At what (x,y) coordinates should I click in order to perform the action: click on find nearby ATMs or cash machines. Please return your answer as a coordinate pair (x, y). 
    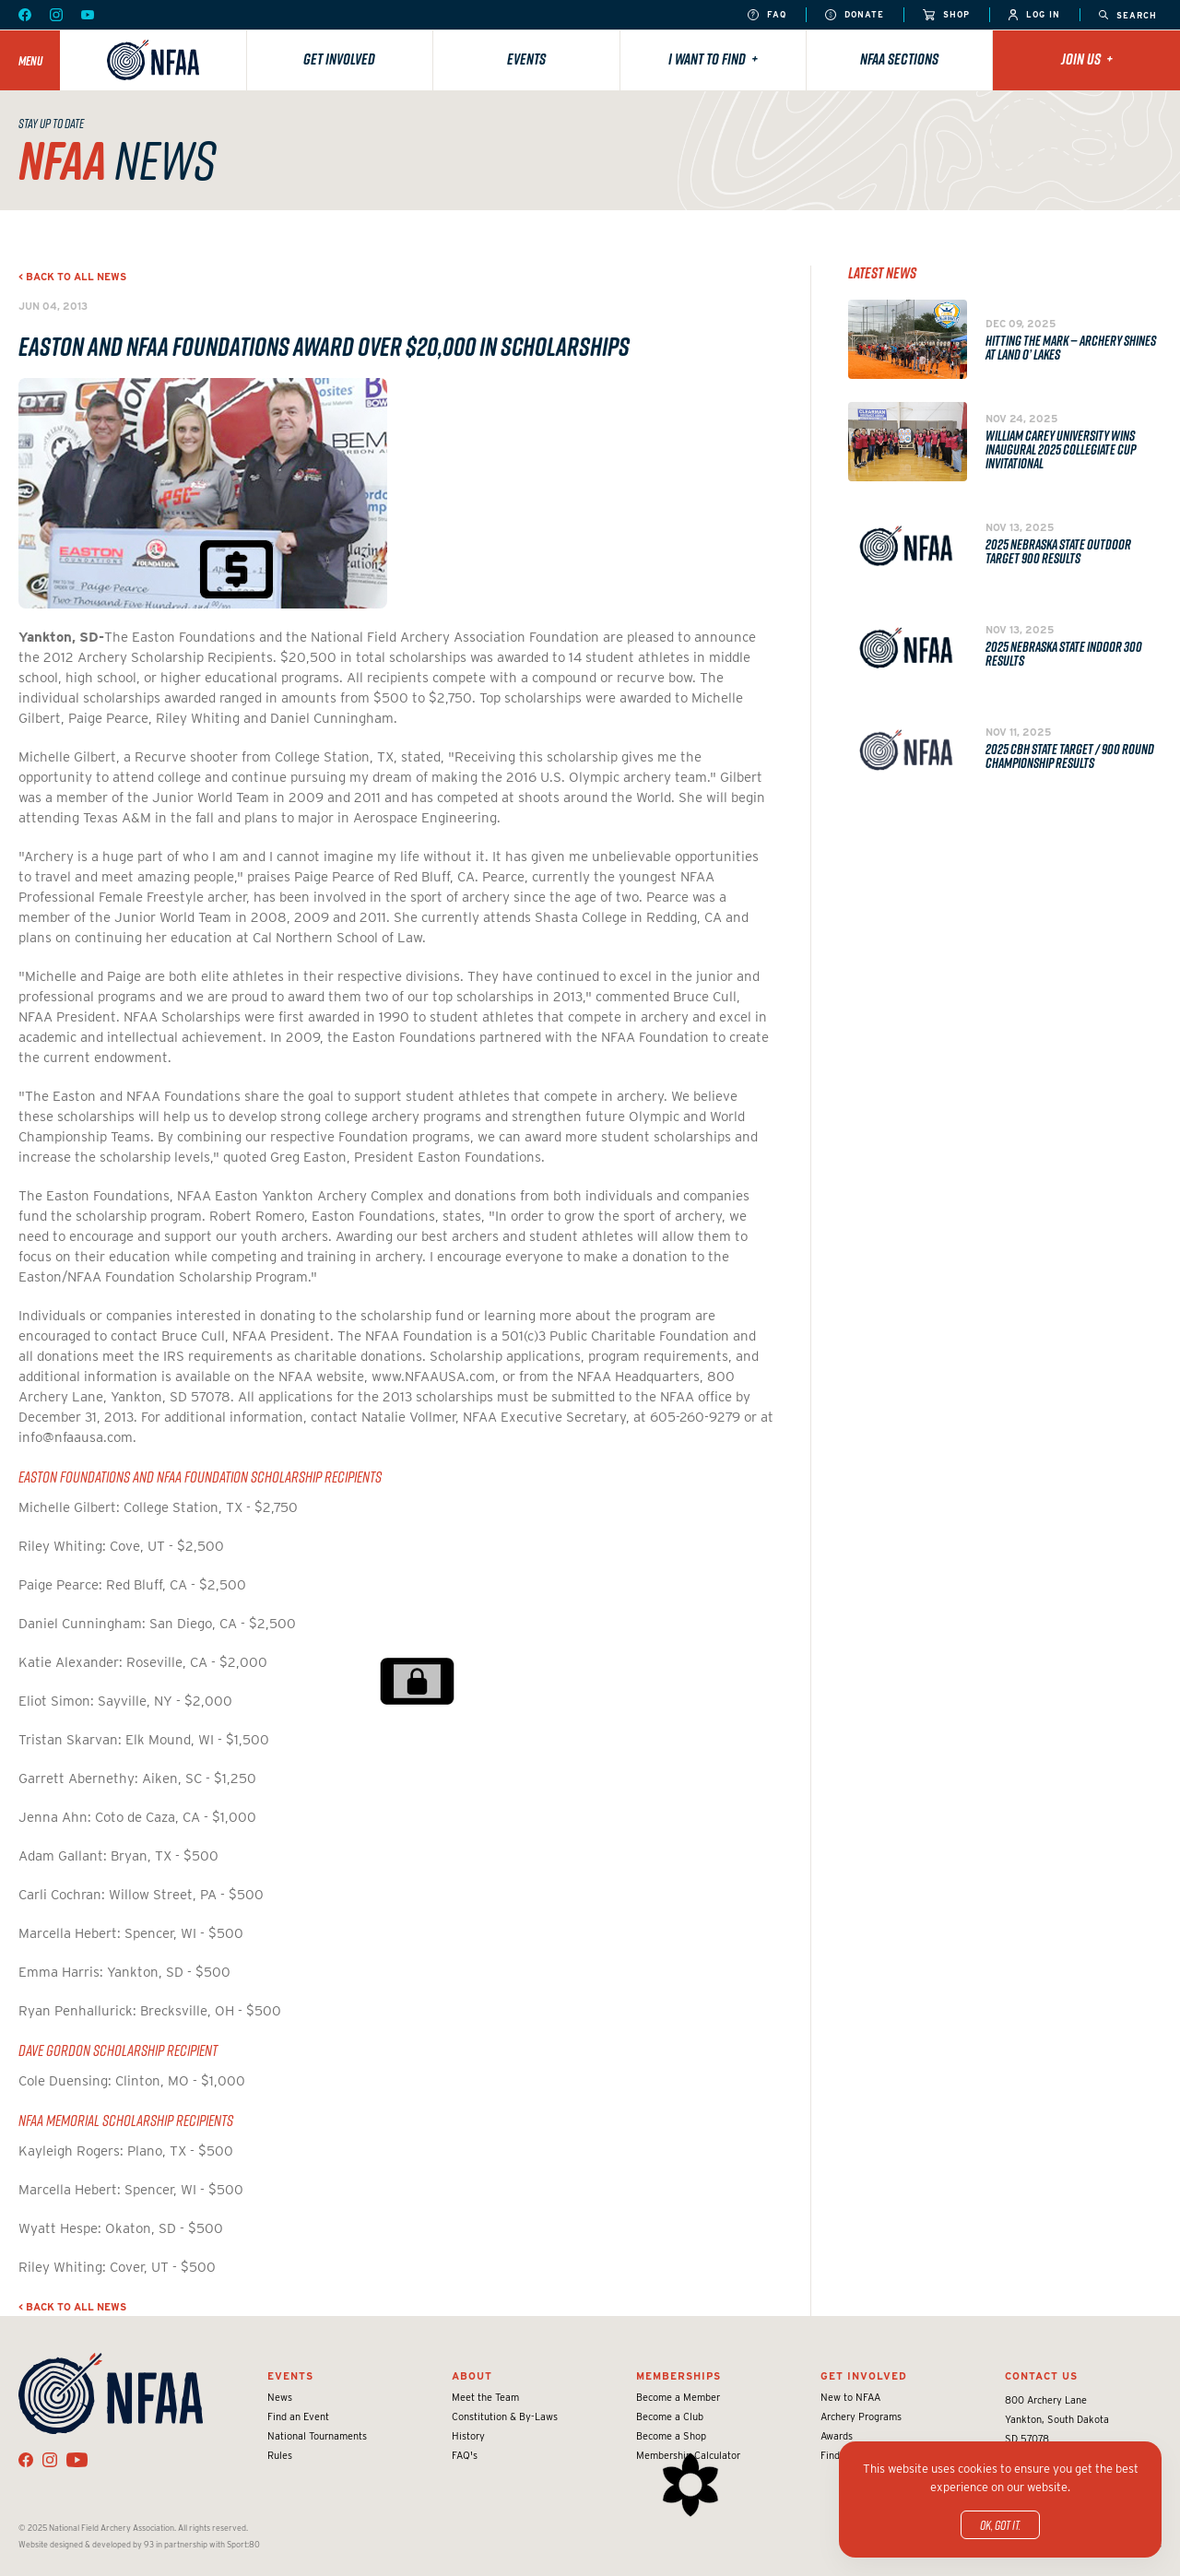
    Looking at the image, I should click on (236, 569).